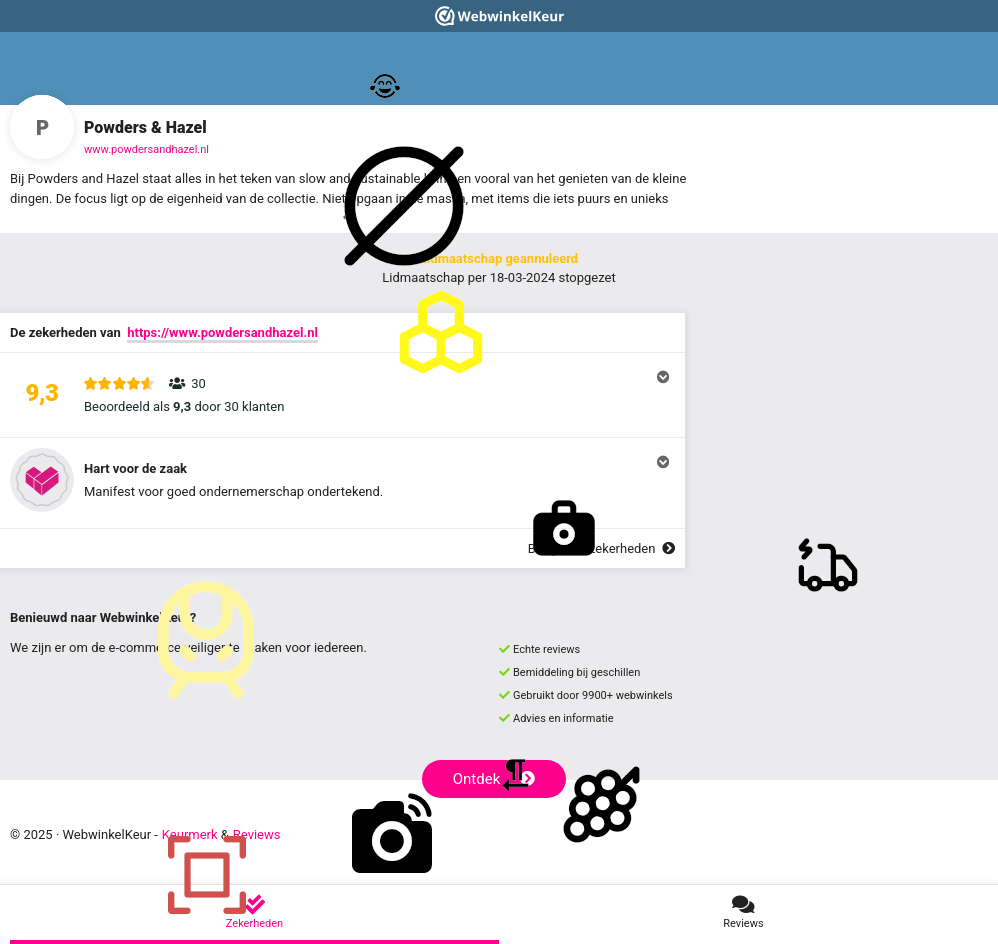 The height and width of the screenshot is (944, 998). What do you see at coordinates (601, 804) in the screenshot?
I see `indicates grape or wine-related content` at bounding box center [601, 804].